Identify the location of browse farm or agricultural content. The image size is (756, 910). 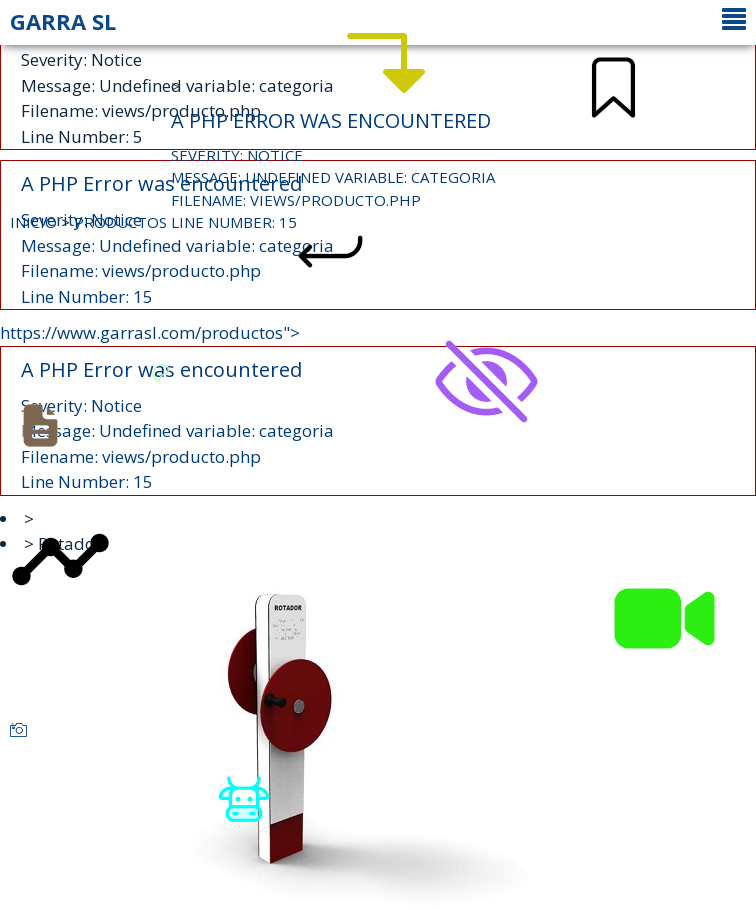
(244, 800).